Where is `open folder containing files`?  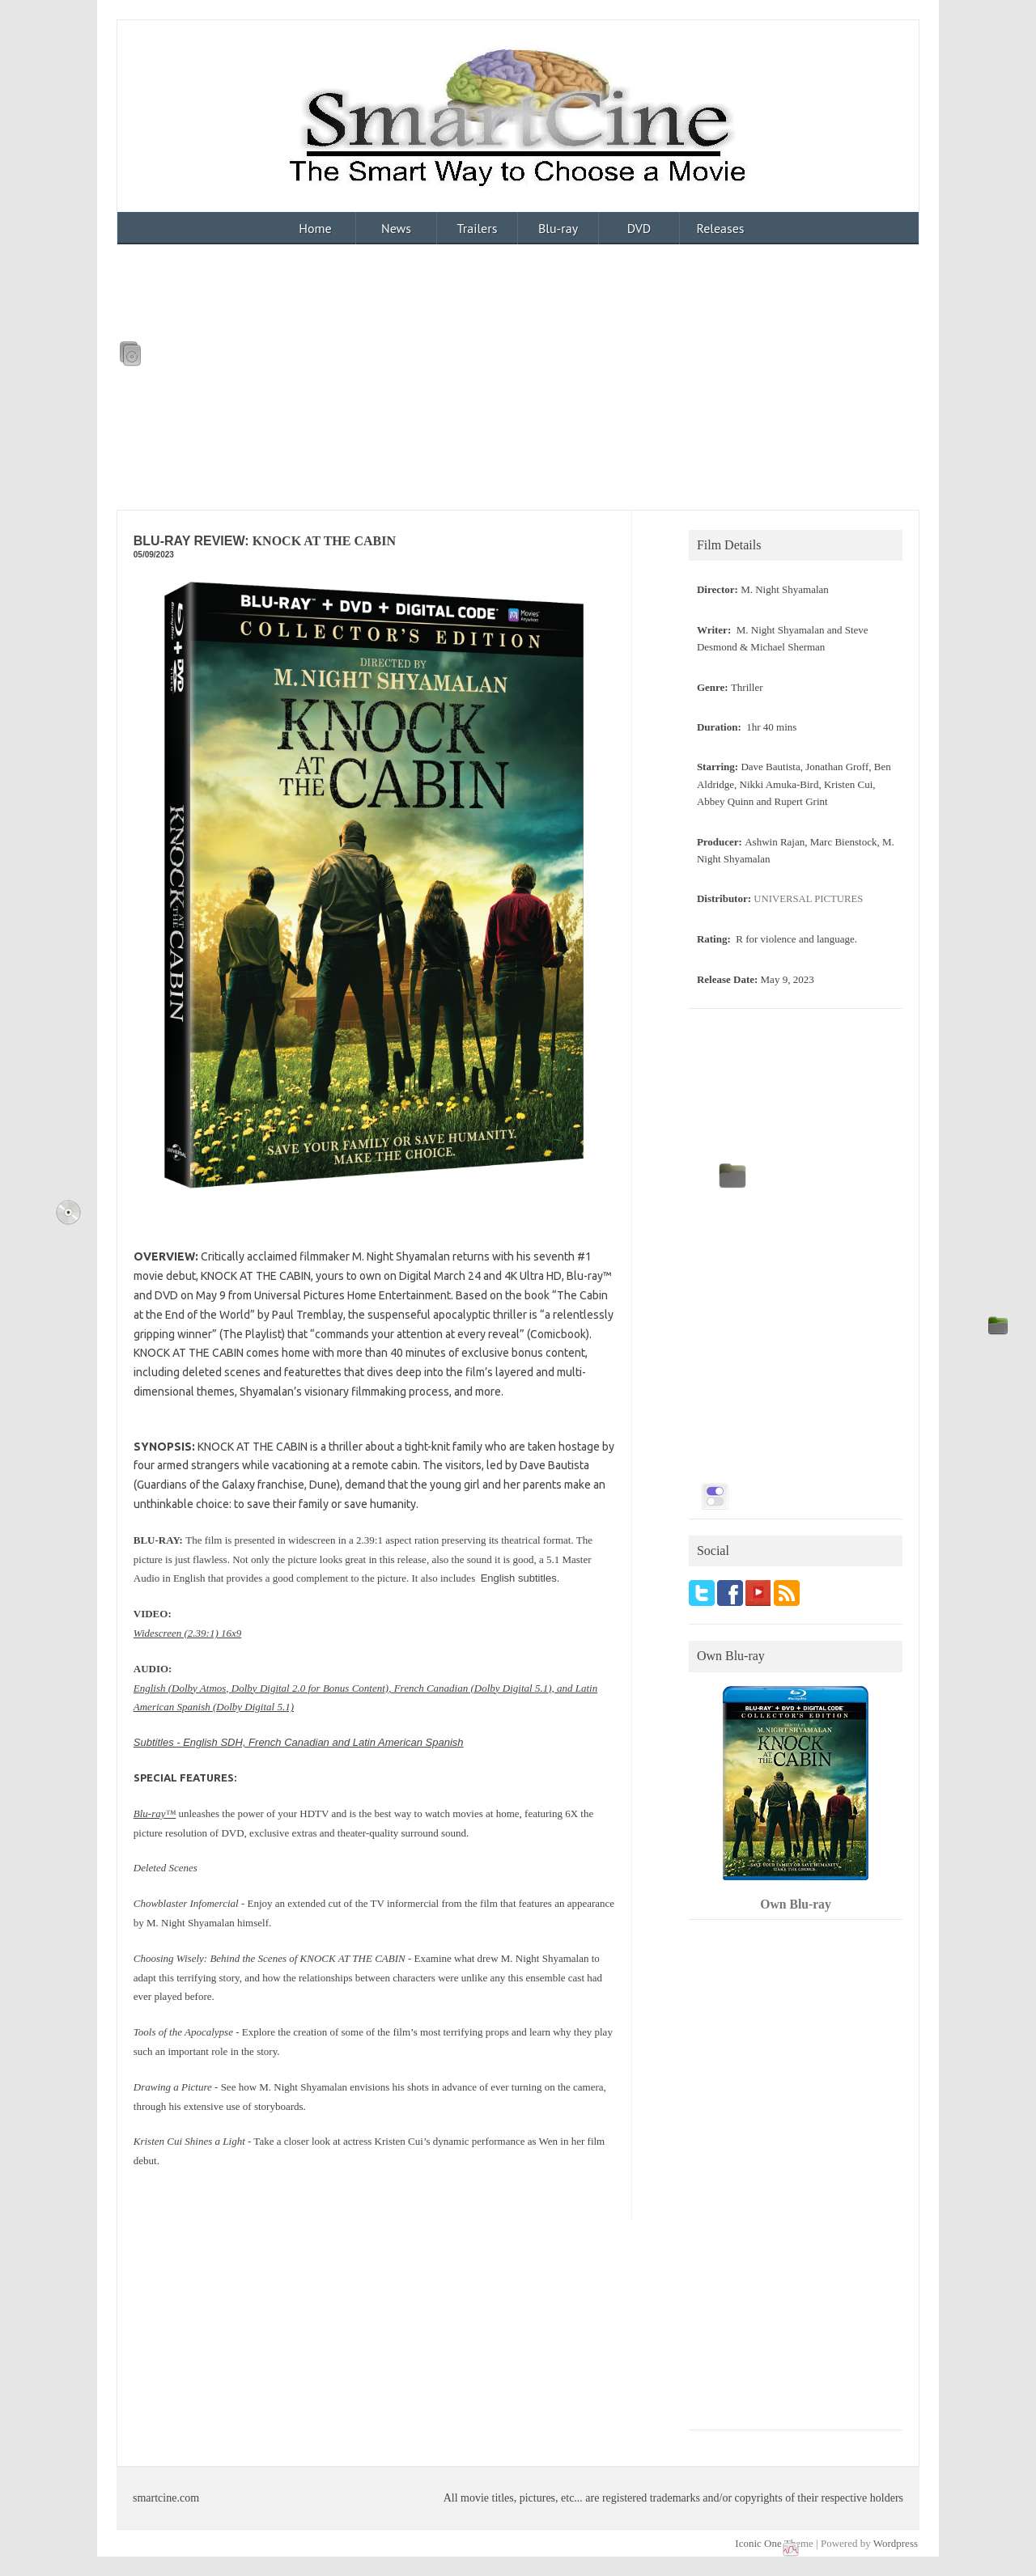
open folder containing files is located at coordinates (998, 1325).